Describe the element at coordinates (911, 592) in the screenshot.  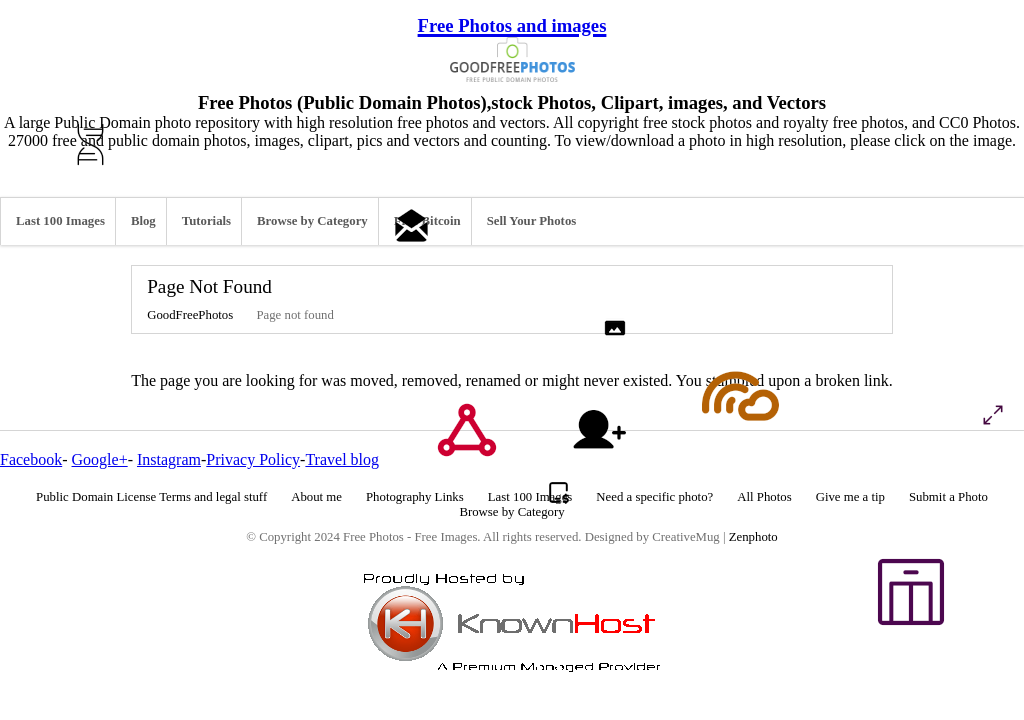
I see `indicates elevator access or location` at that location.